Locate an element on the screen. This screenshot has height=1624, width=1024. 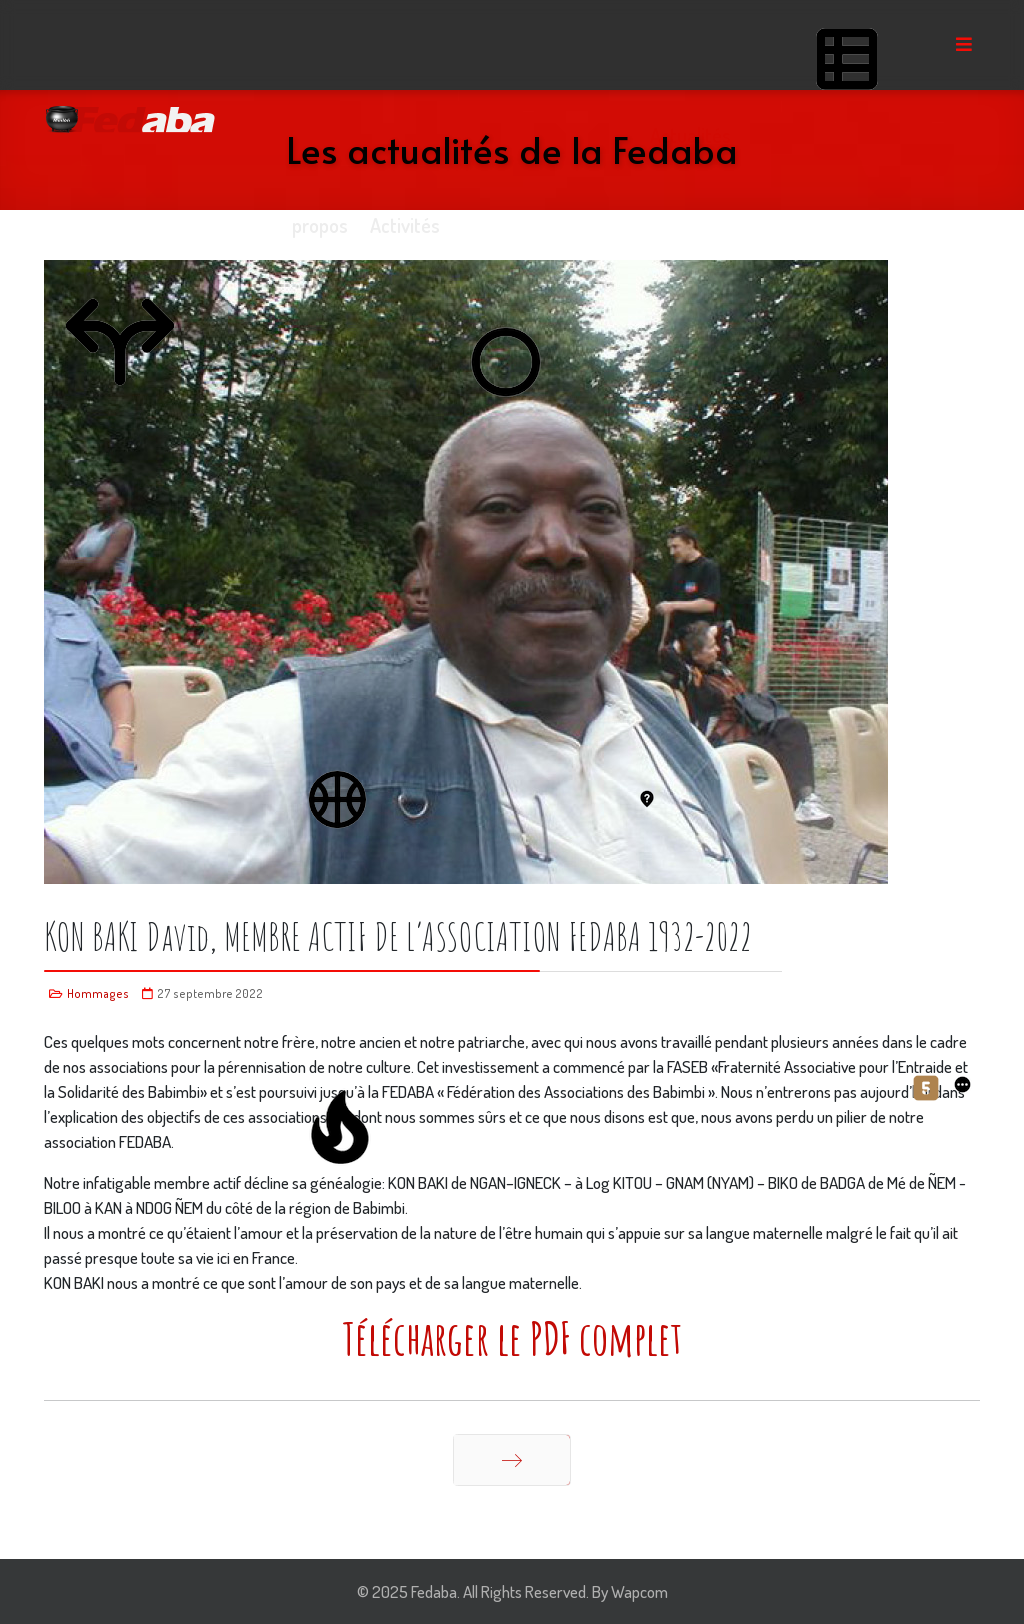
locate nearby fire stations is located at coordinates (340, 1128).